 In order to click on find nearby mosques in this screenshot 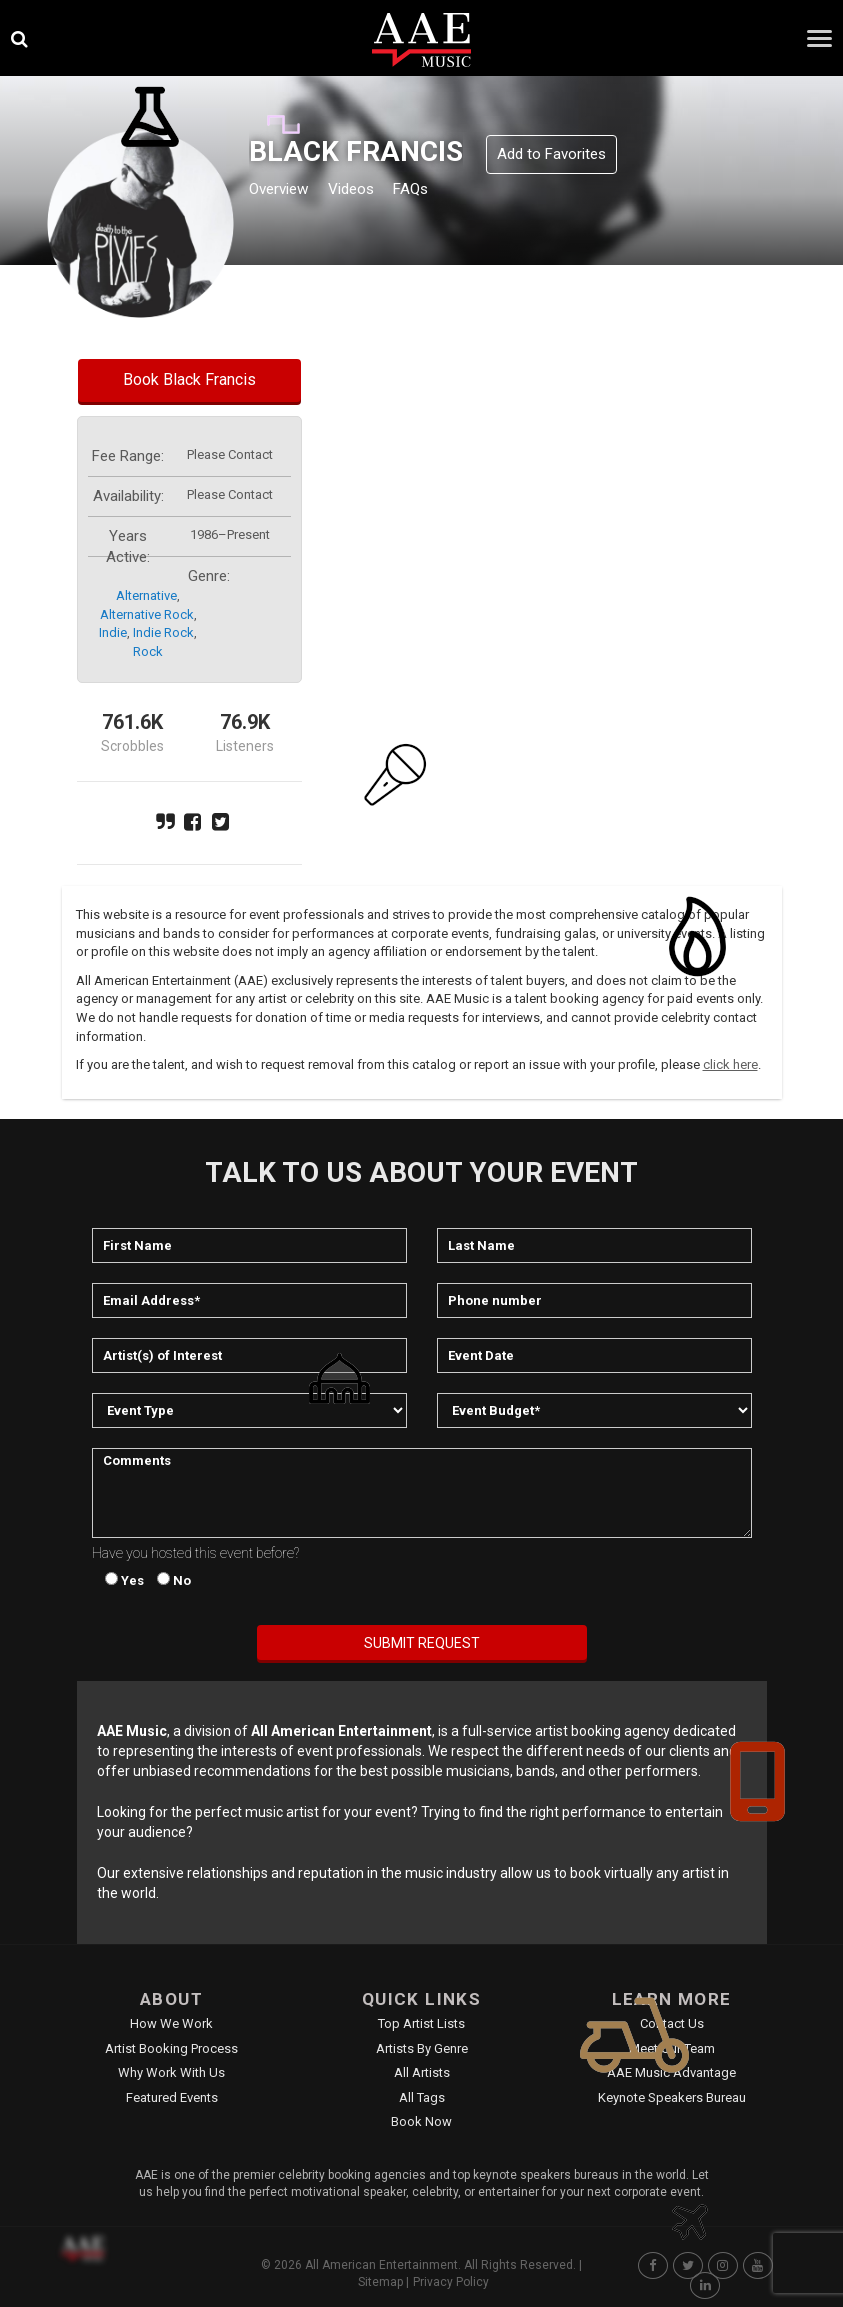, I will do `click(339, 1381)`.